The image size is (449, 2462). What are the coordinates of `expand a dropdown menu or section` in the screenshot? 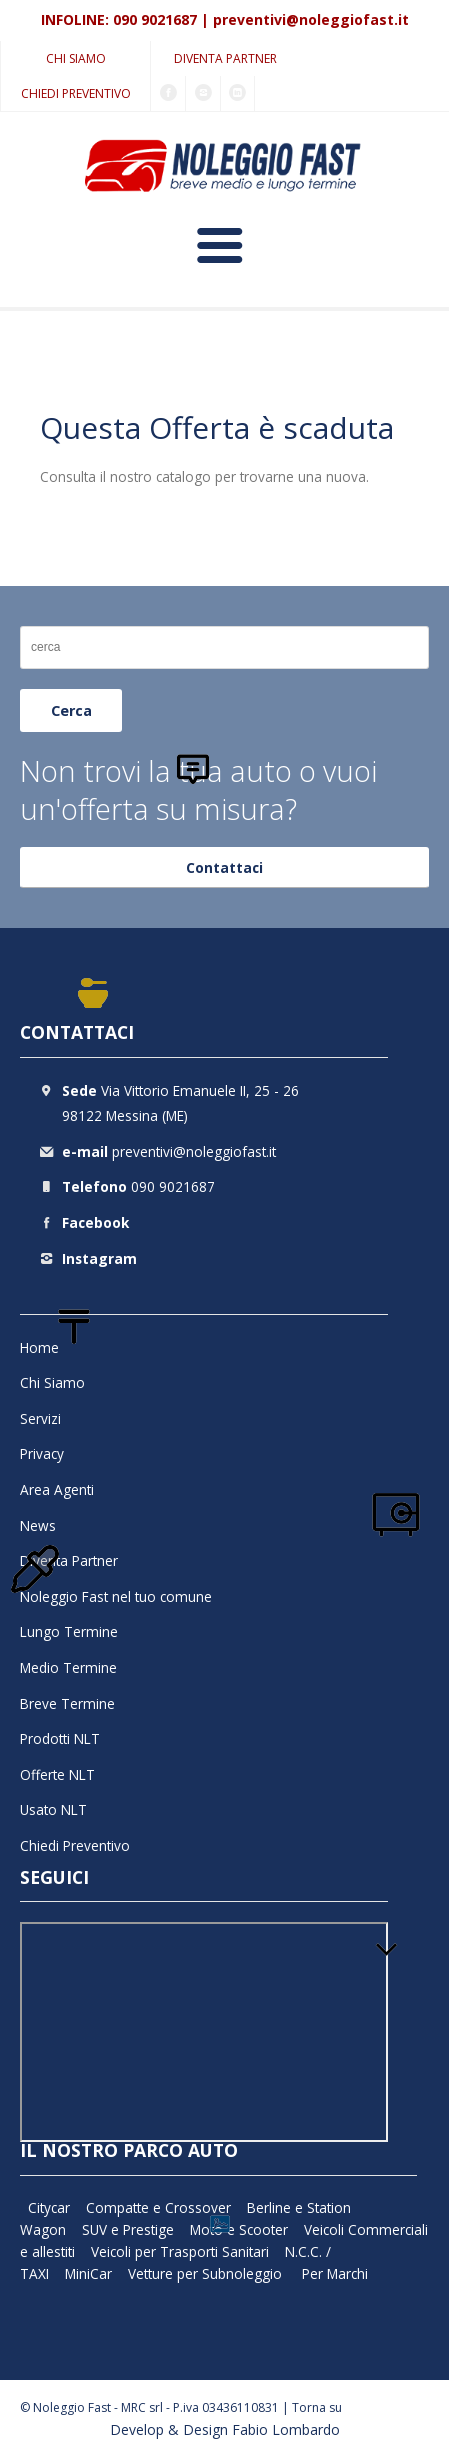 It's located at (386, 1949).